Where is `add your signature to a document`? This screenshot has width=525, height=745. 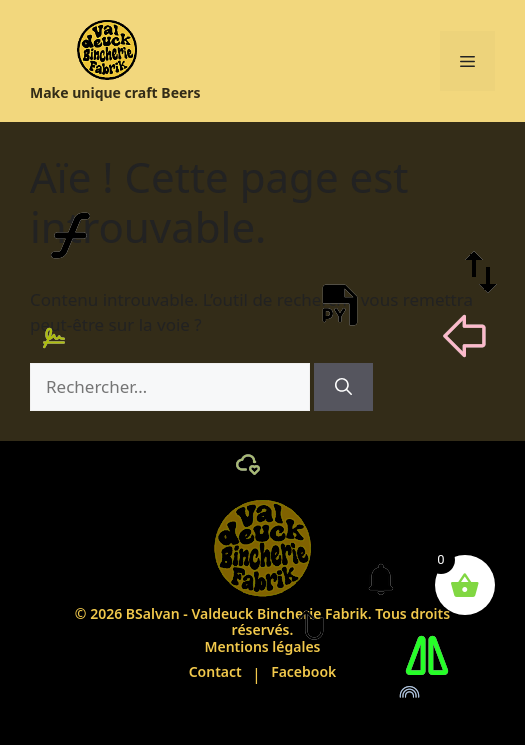 add your signature to a document is located at coordinates (54, 338).